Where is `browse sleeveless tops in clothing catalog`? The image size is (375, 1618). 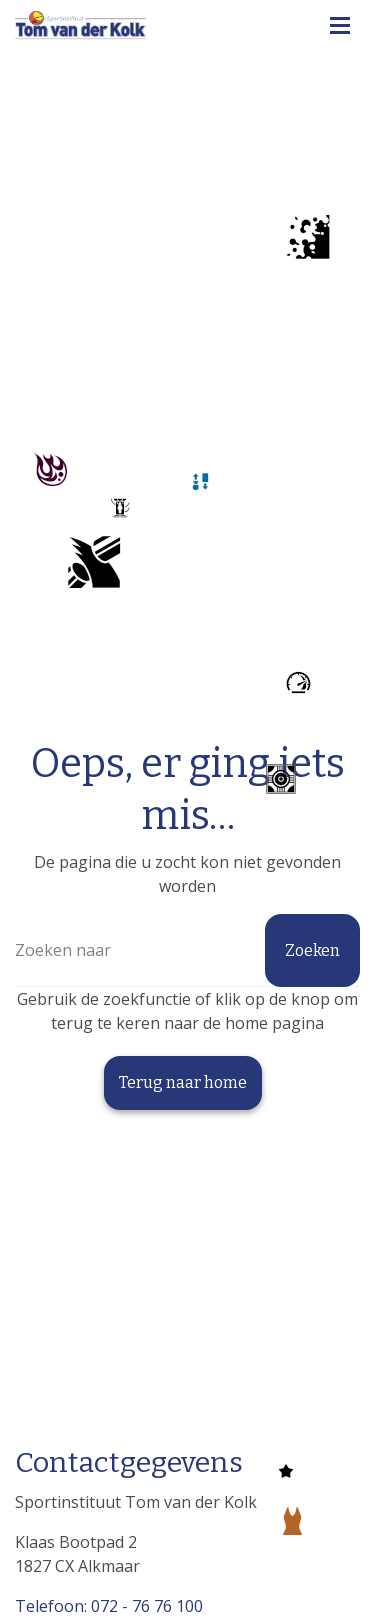
browse sleeveless tops in clothing catalog is located at coordinates (292, 1520).